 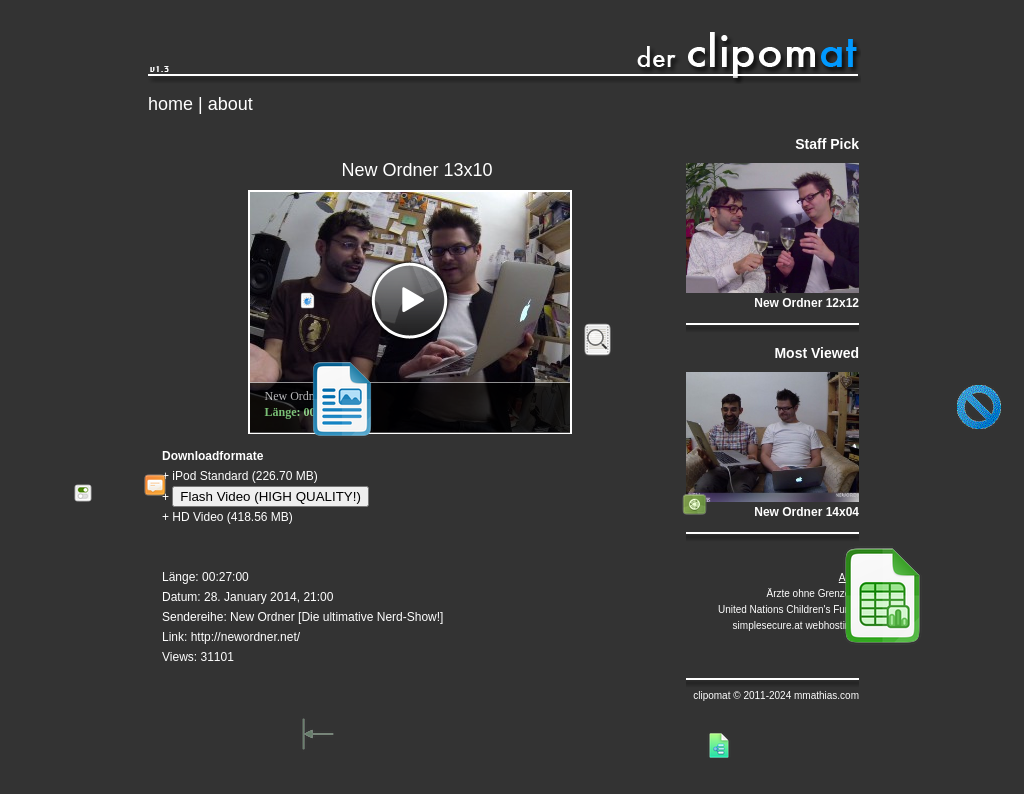 What do you see at coordinates (597, 339) in the screenshot?
I see `open the log viewer application` at bounding box center [597, 339].